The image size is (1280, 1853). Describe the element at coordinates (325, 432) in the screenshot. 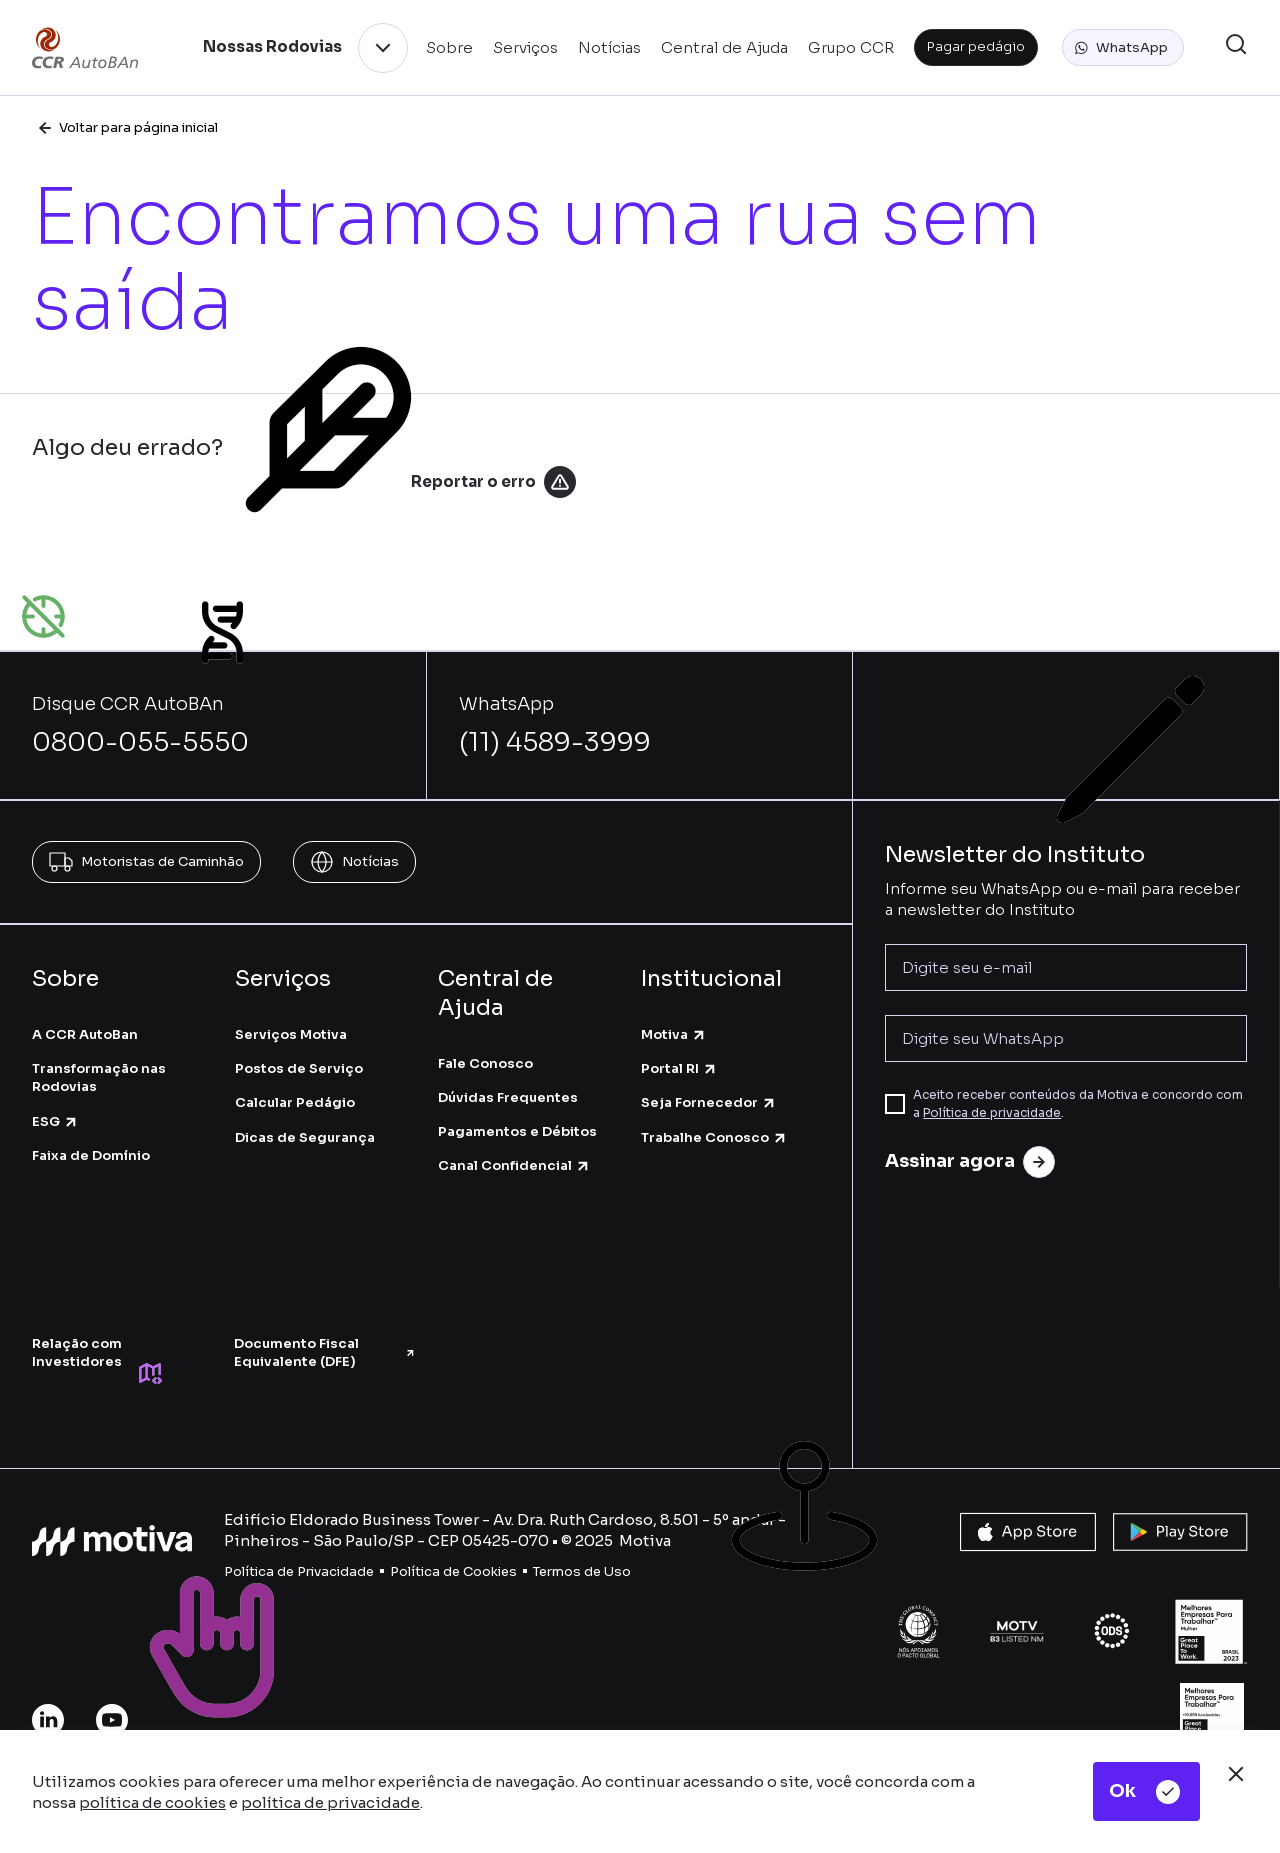

I see `compose a new post or message` at that location.